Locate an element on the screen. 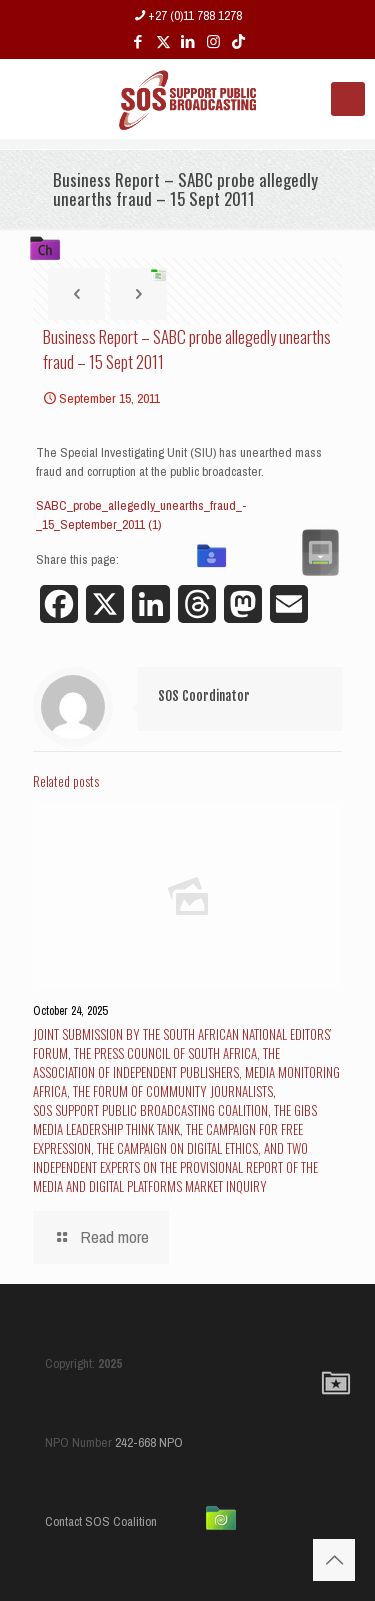  open folder containing LibreOffice Calc spreadsheets is located at coordinates (158, 275).